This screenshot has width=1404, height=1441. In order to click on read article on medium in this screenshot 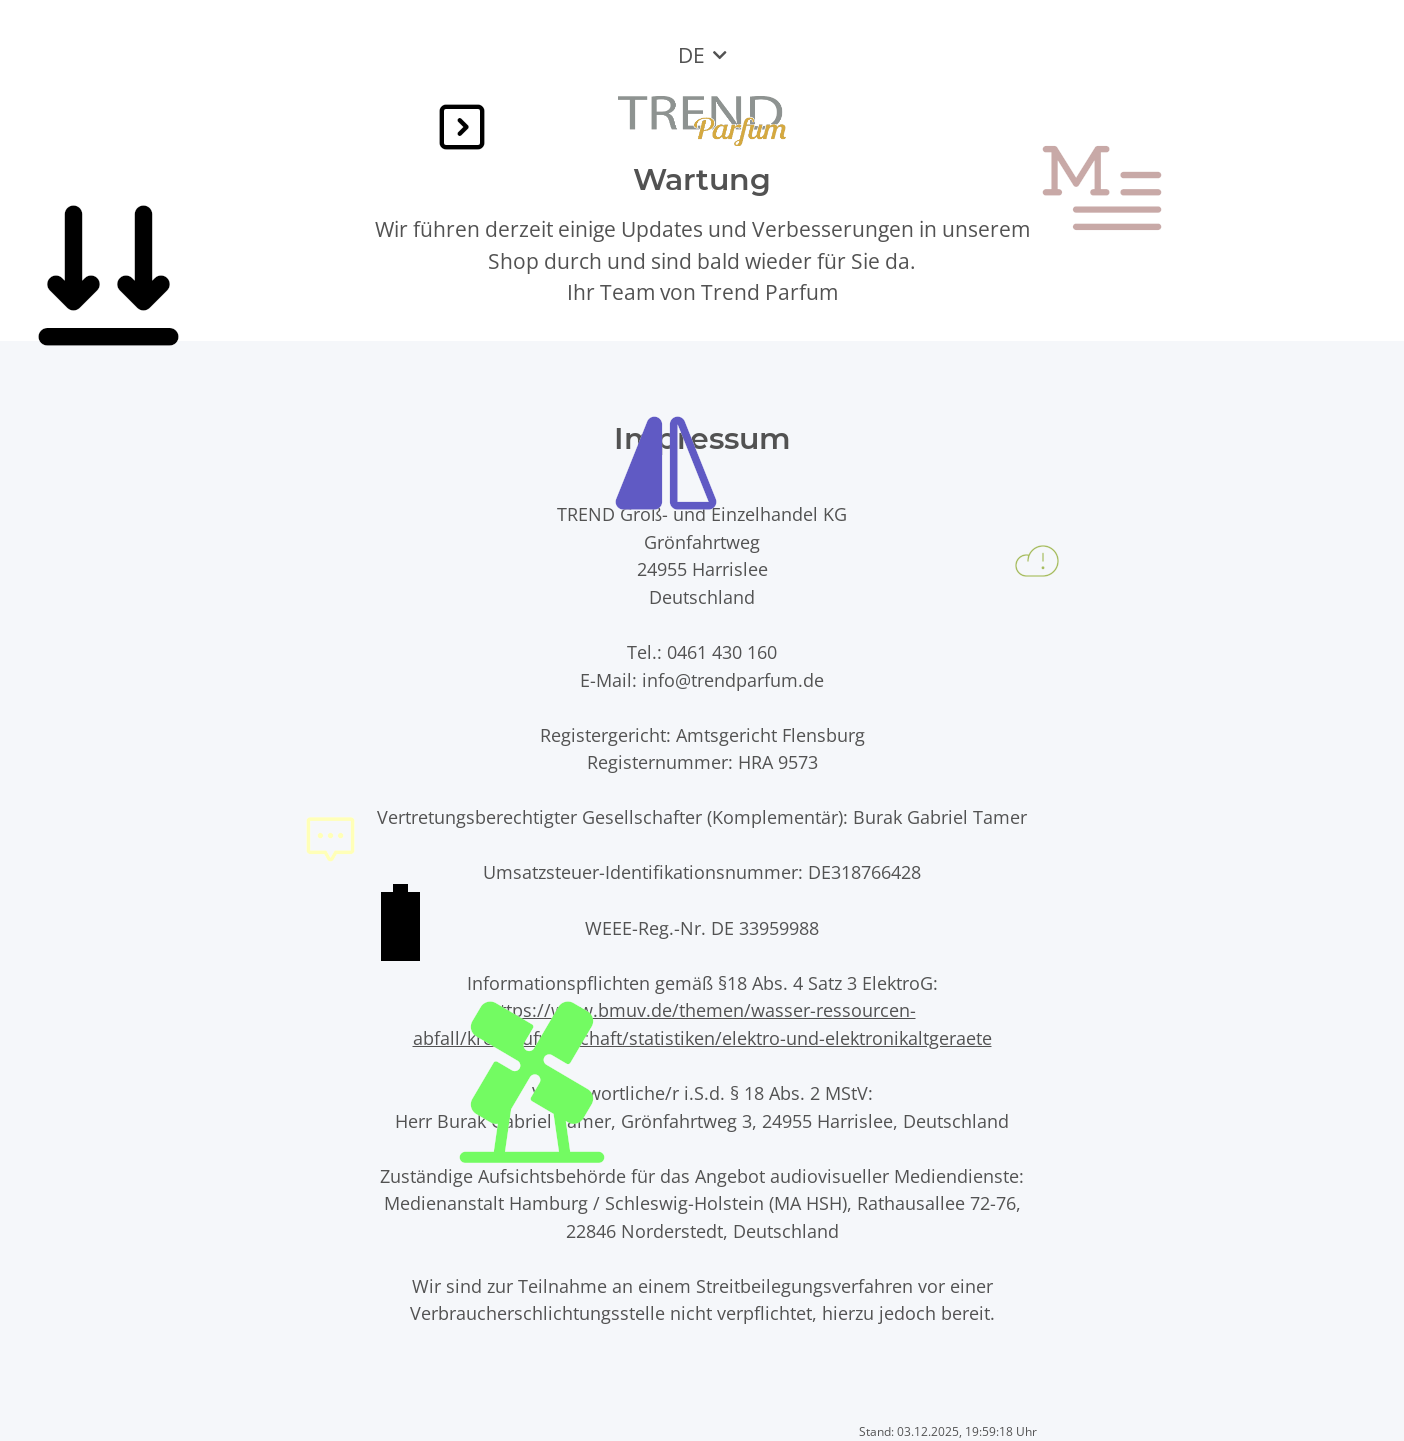, I will do `click(1102, 188)`.